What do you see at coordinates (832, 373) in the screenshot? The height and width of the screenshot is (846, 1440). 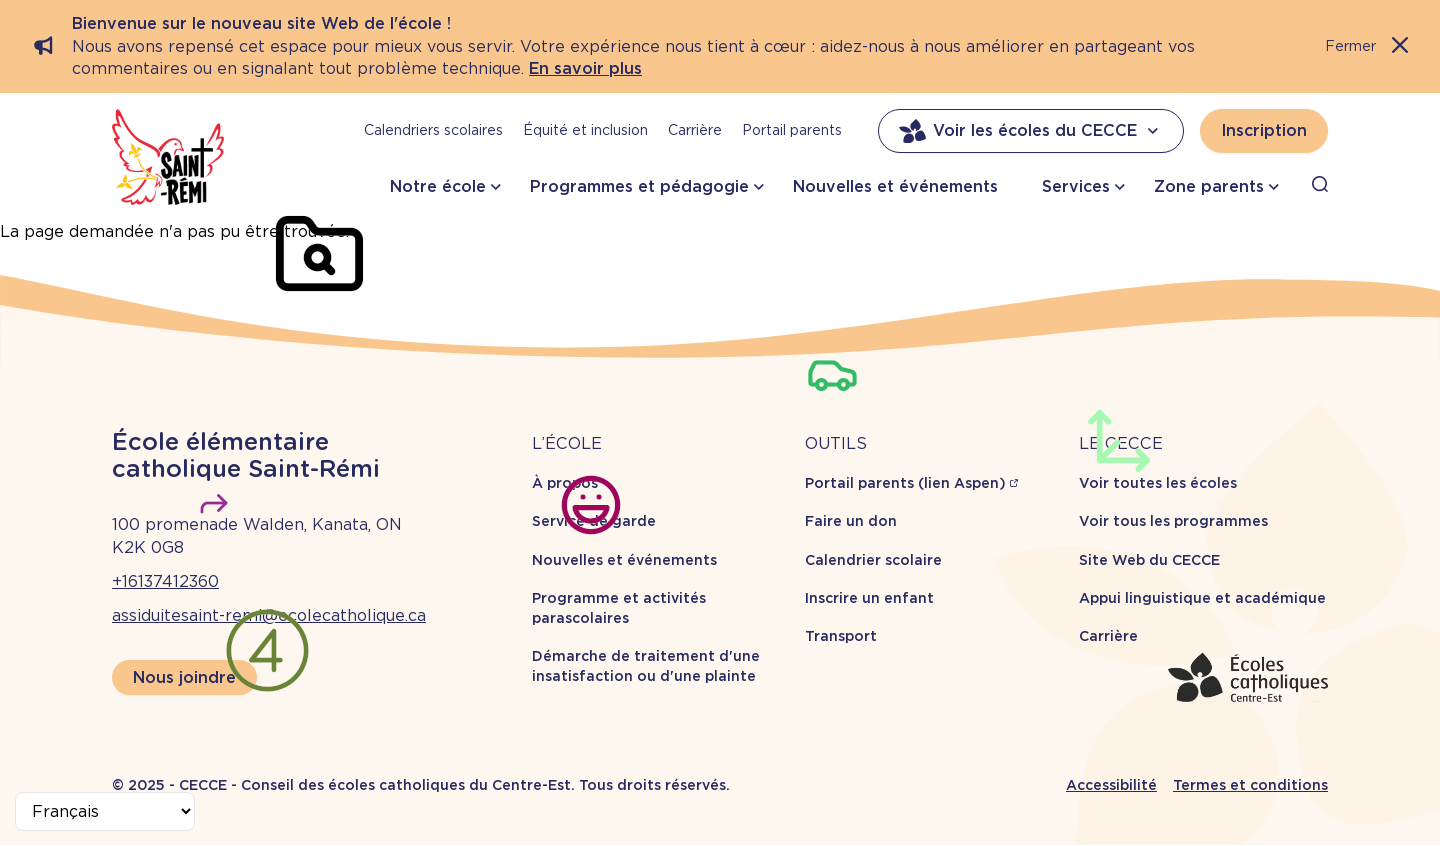 I see `access vehicle or driving settings` at bounding box center [832, 373].